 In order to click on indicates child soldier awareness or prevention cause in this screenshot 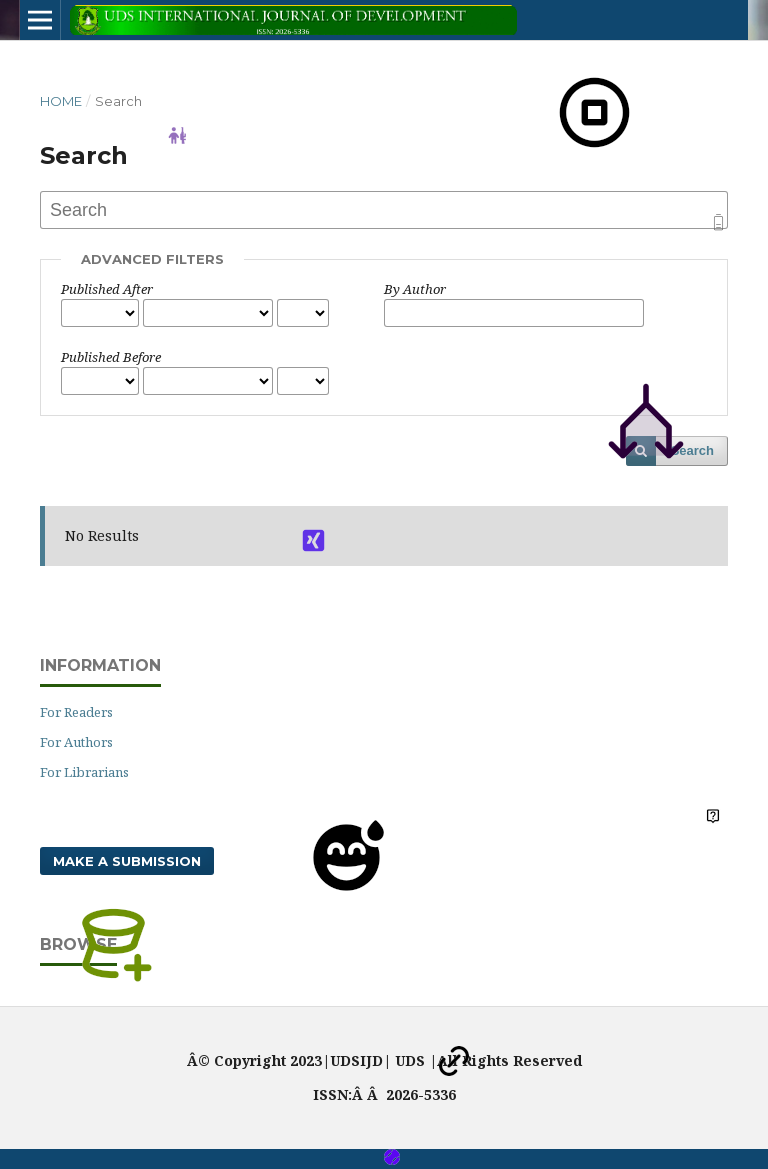, I will do `click(177, 135)`.